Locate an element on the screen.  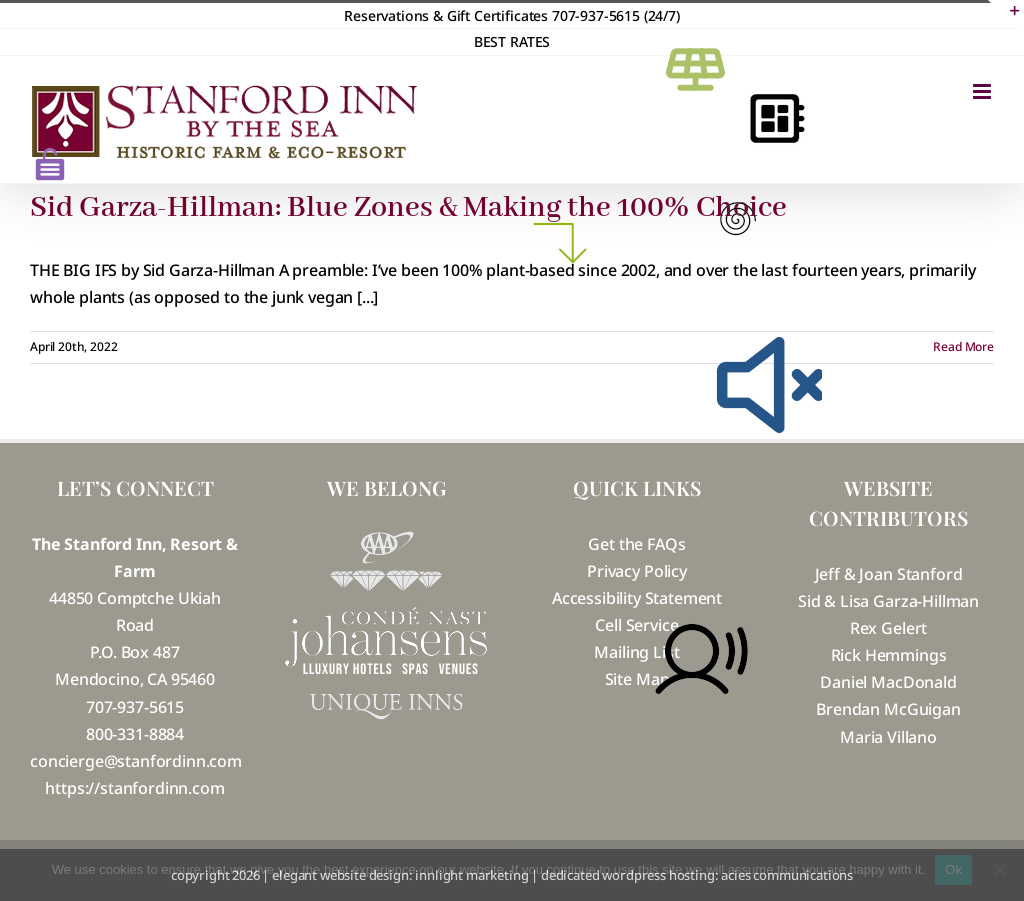
move content right then down is located at coordinates (560, 241).